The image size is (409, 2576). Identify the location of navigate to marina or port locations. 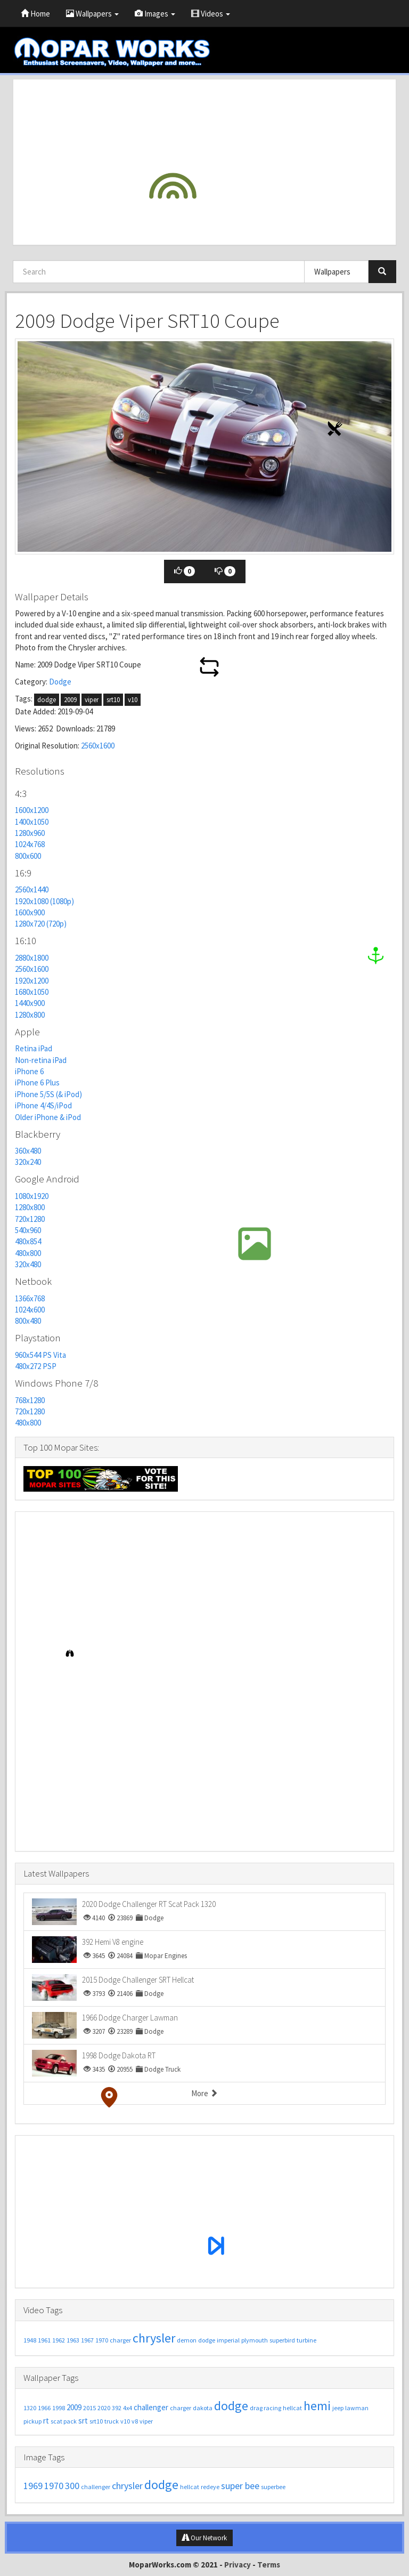
(375, 955).